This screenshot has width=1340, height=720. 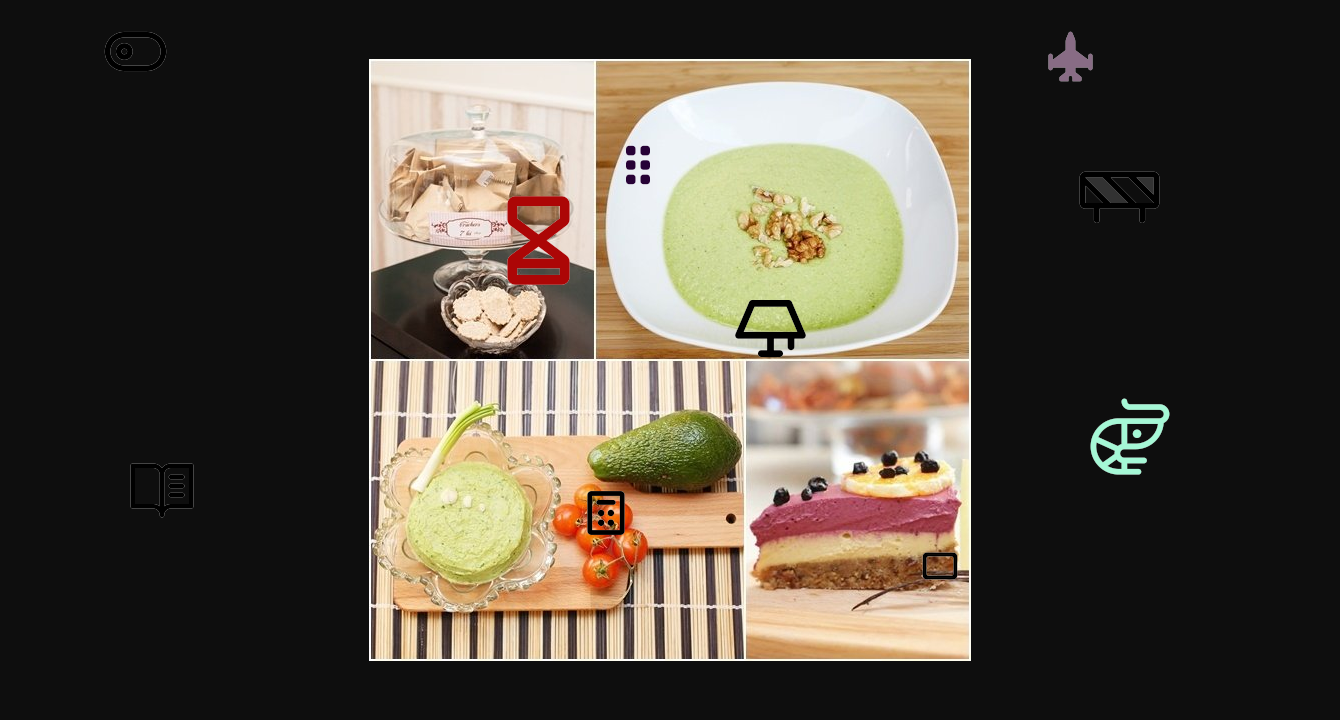 What do you see at coordinates (538, 240) in the screenshot?
I see `indicates time is running low` at bounding box center [538, 240].